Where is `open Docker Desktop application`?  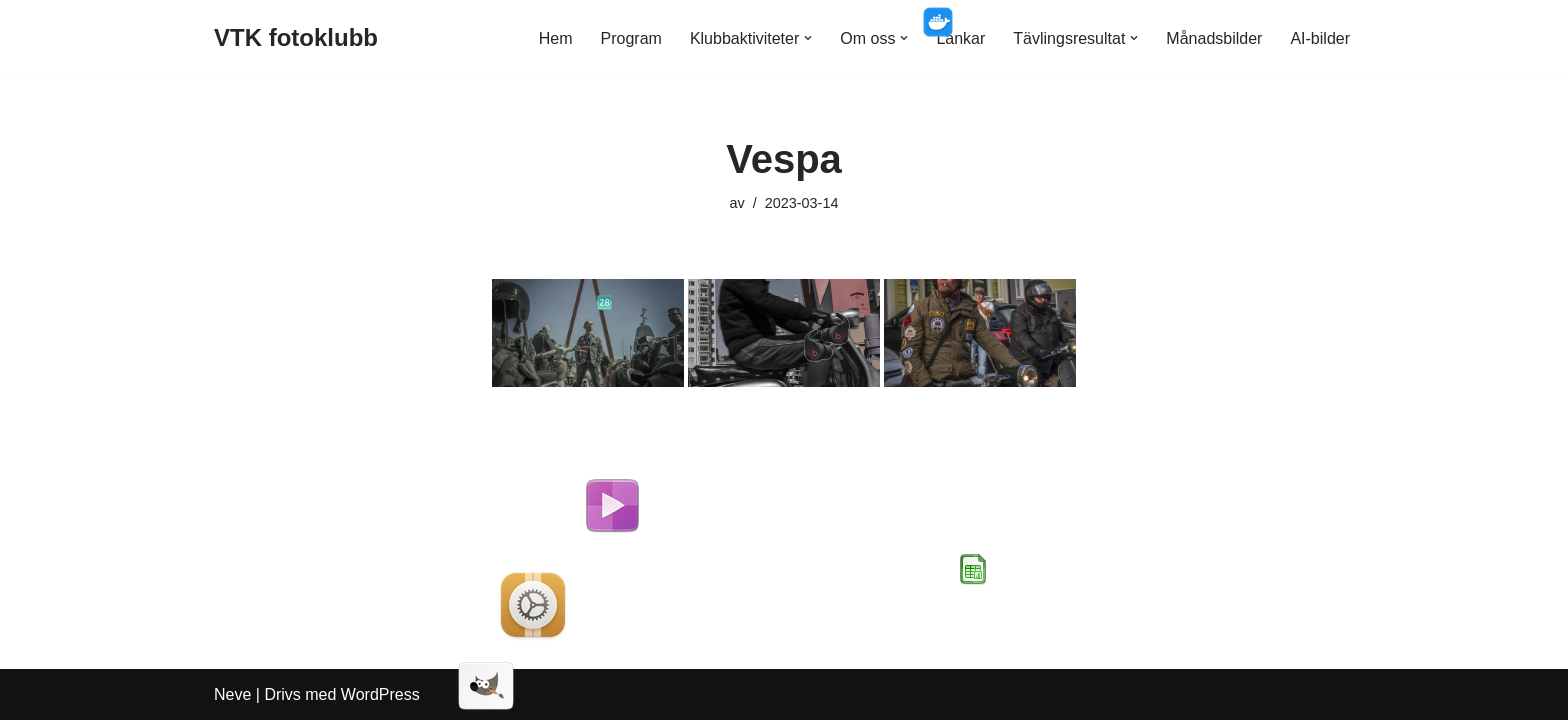
open Docker Desktop application is located at coordinates (938, 22).